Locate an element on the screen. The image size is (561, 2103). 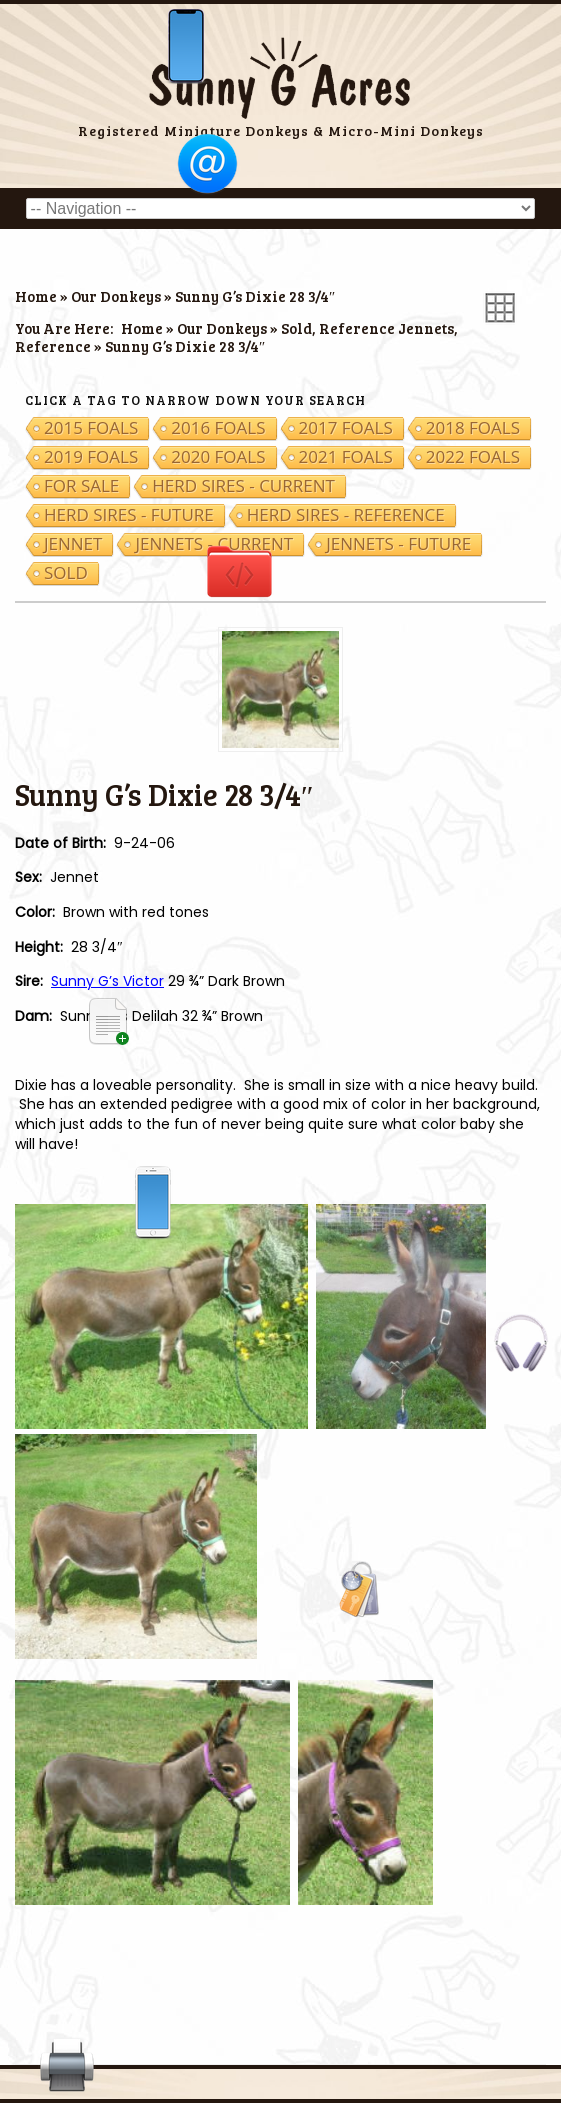
indicates connected bluetooth headphones is located at coordinates (521, 1343).